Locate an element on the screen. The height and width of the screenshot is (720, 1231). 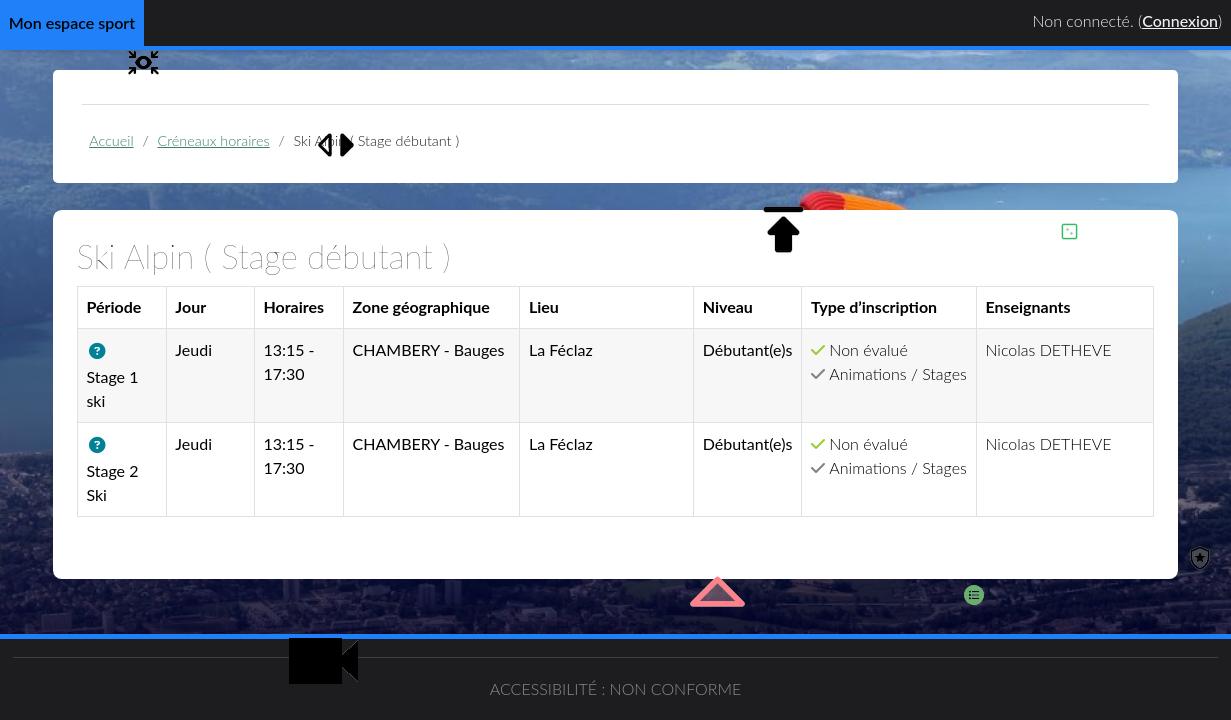
view list or menu options is located at coordinates (974, 595).